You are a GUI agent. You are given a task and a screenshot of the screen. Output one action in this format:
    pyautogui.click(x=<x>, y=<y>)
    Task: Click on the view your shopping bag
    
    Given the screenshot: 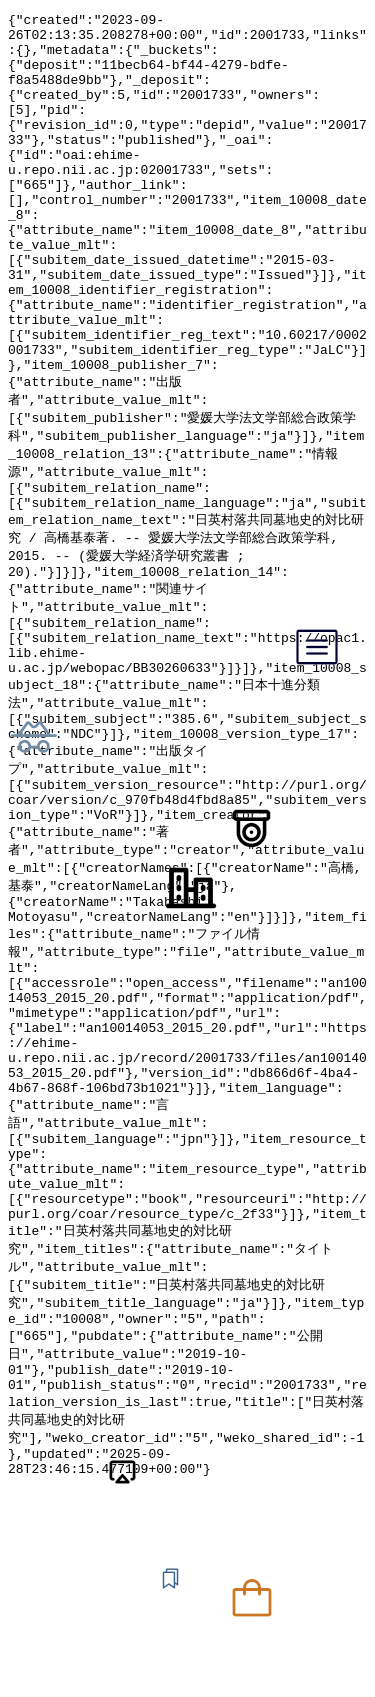 What is the action you would take?
    pyautogui.click(x=252, y=1600)
    